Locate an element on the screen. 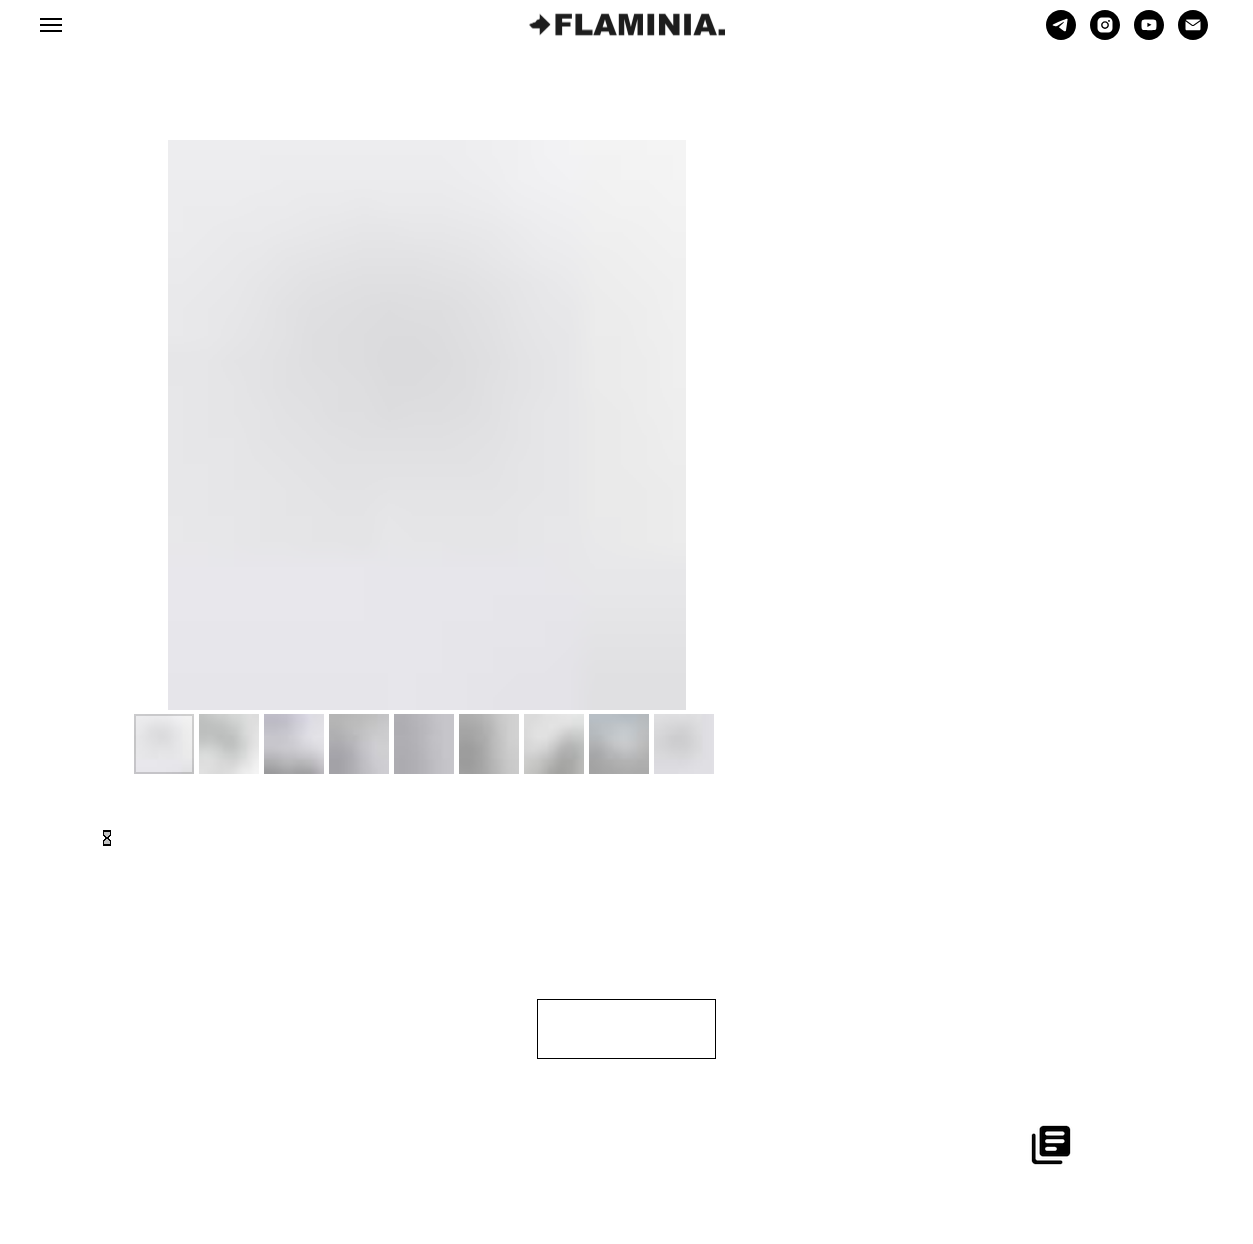 Image resolution: width=1253 pixels, height=1244 pixels. indicates a process is waiting or pending is located at coordinates (107, 838).